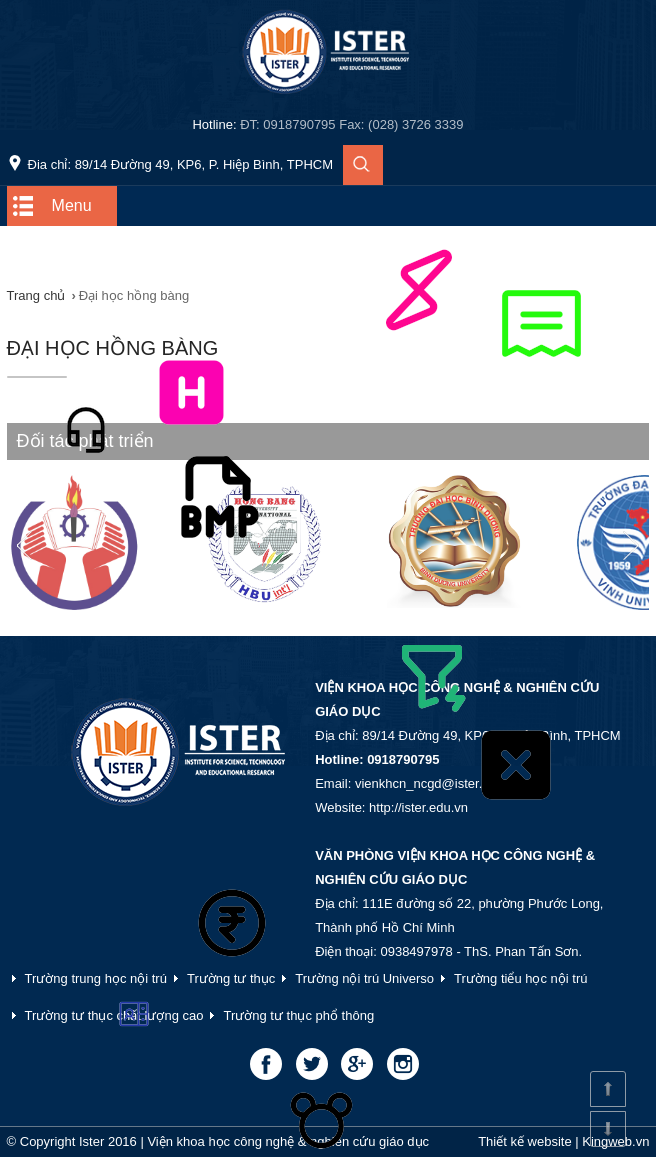  I want to click on start or join a video conference, so click(134, 1014).